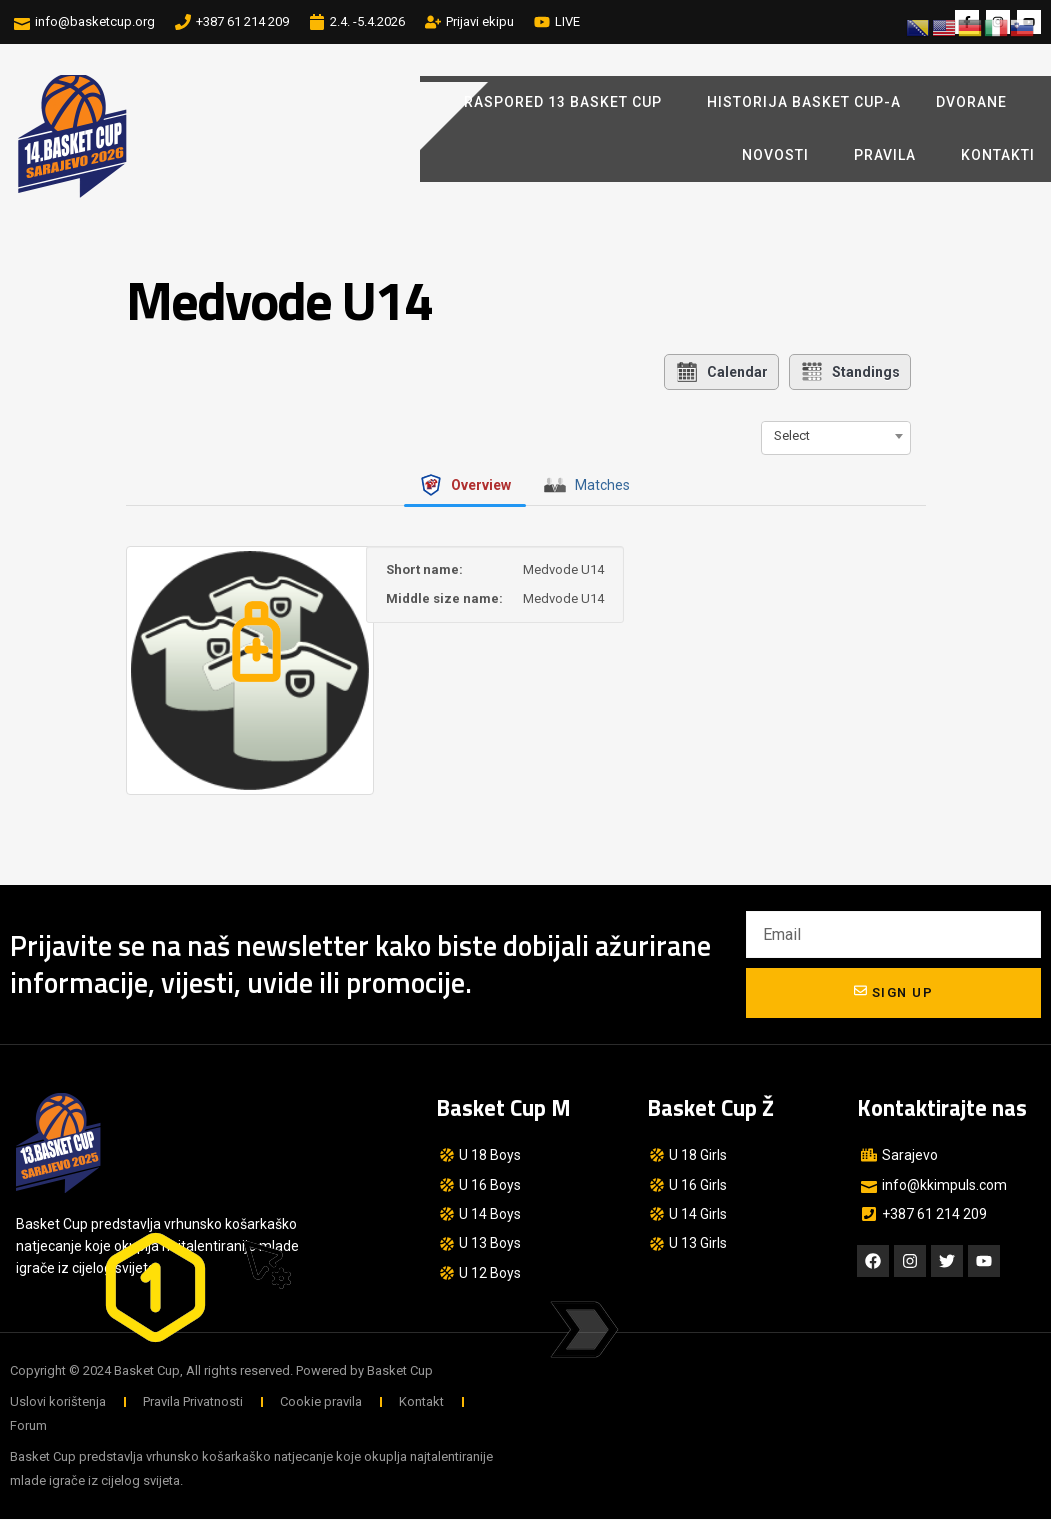 The width and height of the screenshot is (1051, 1520). What do you see at coordinates (582, 1329) in the screenshot?
I see `mark as important or priority` at bounding box center [582, 1329].